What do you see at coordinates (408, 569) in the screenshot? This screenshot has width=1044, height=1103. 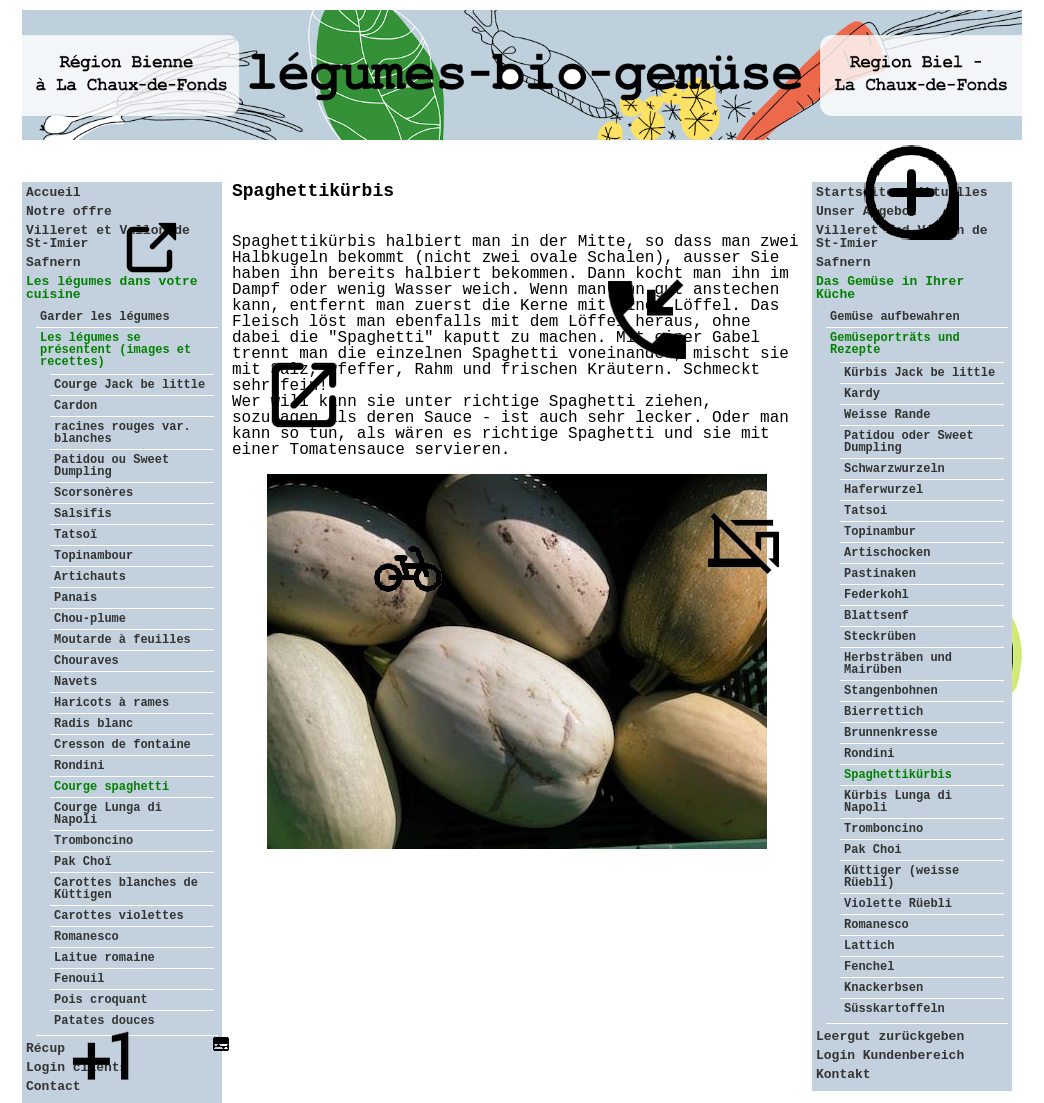 I see `view nearby bike routes or cycling directions` at bounding box center [408, 569].